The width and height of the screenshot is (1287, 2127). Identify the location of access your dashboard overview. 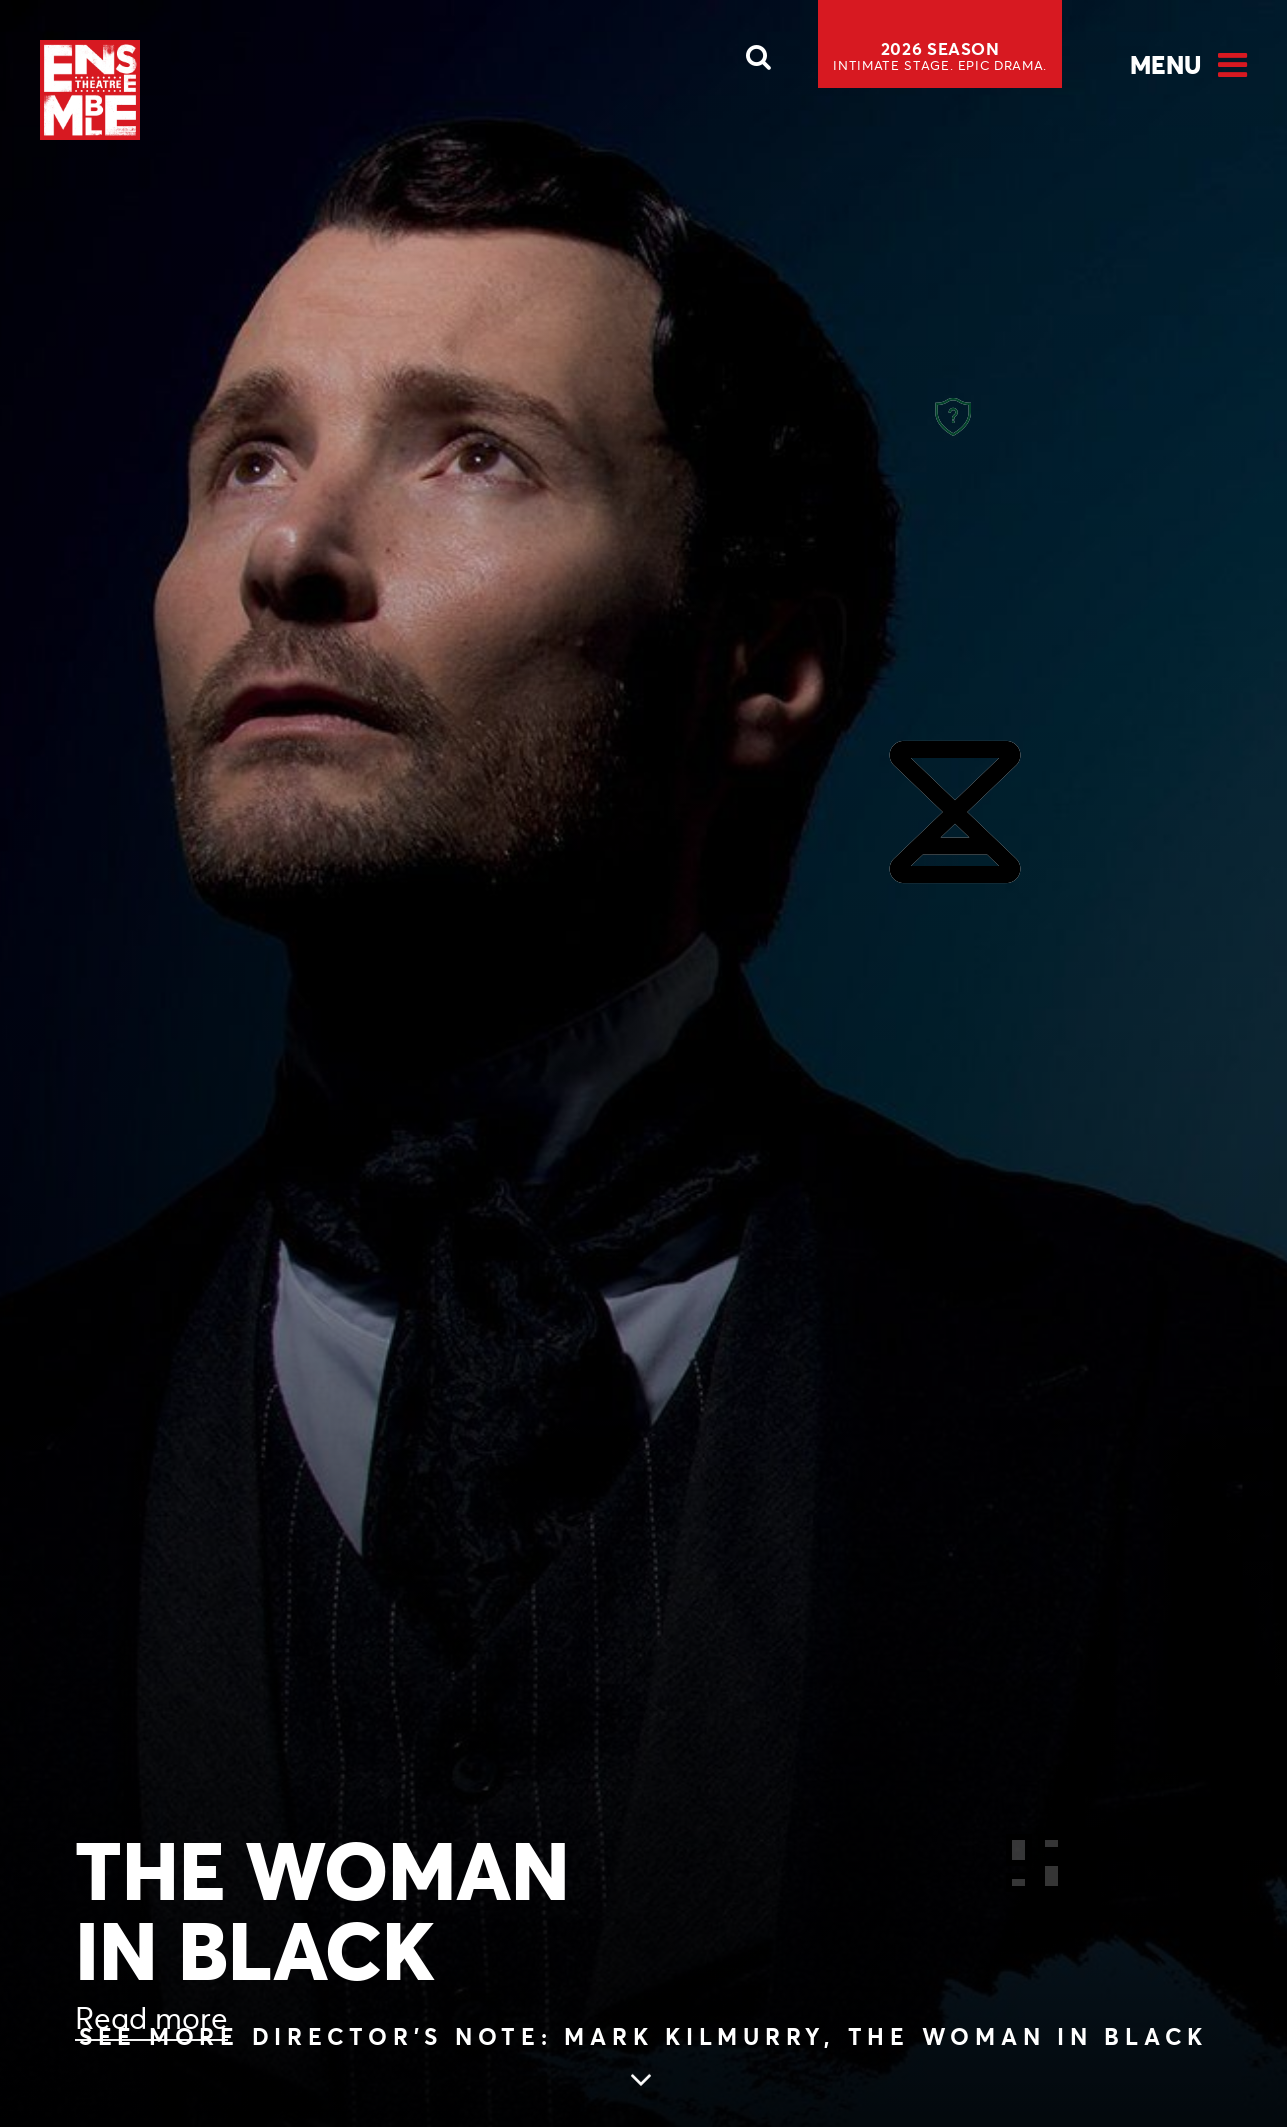
(1035, 1863).